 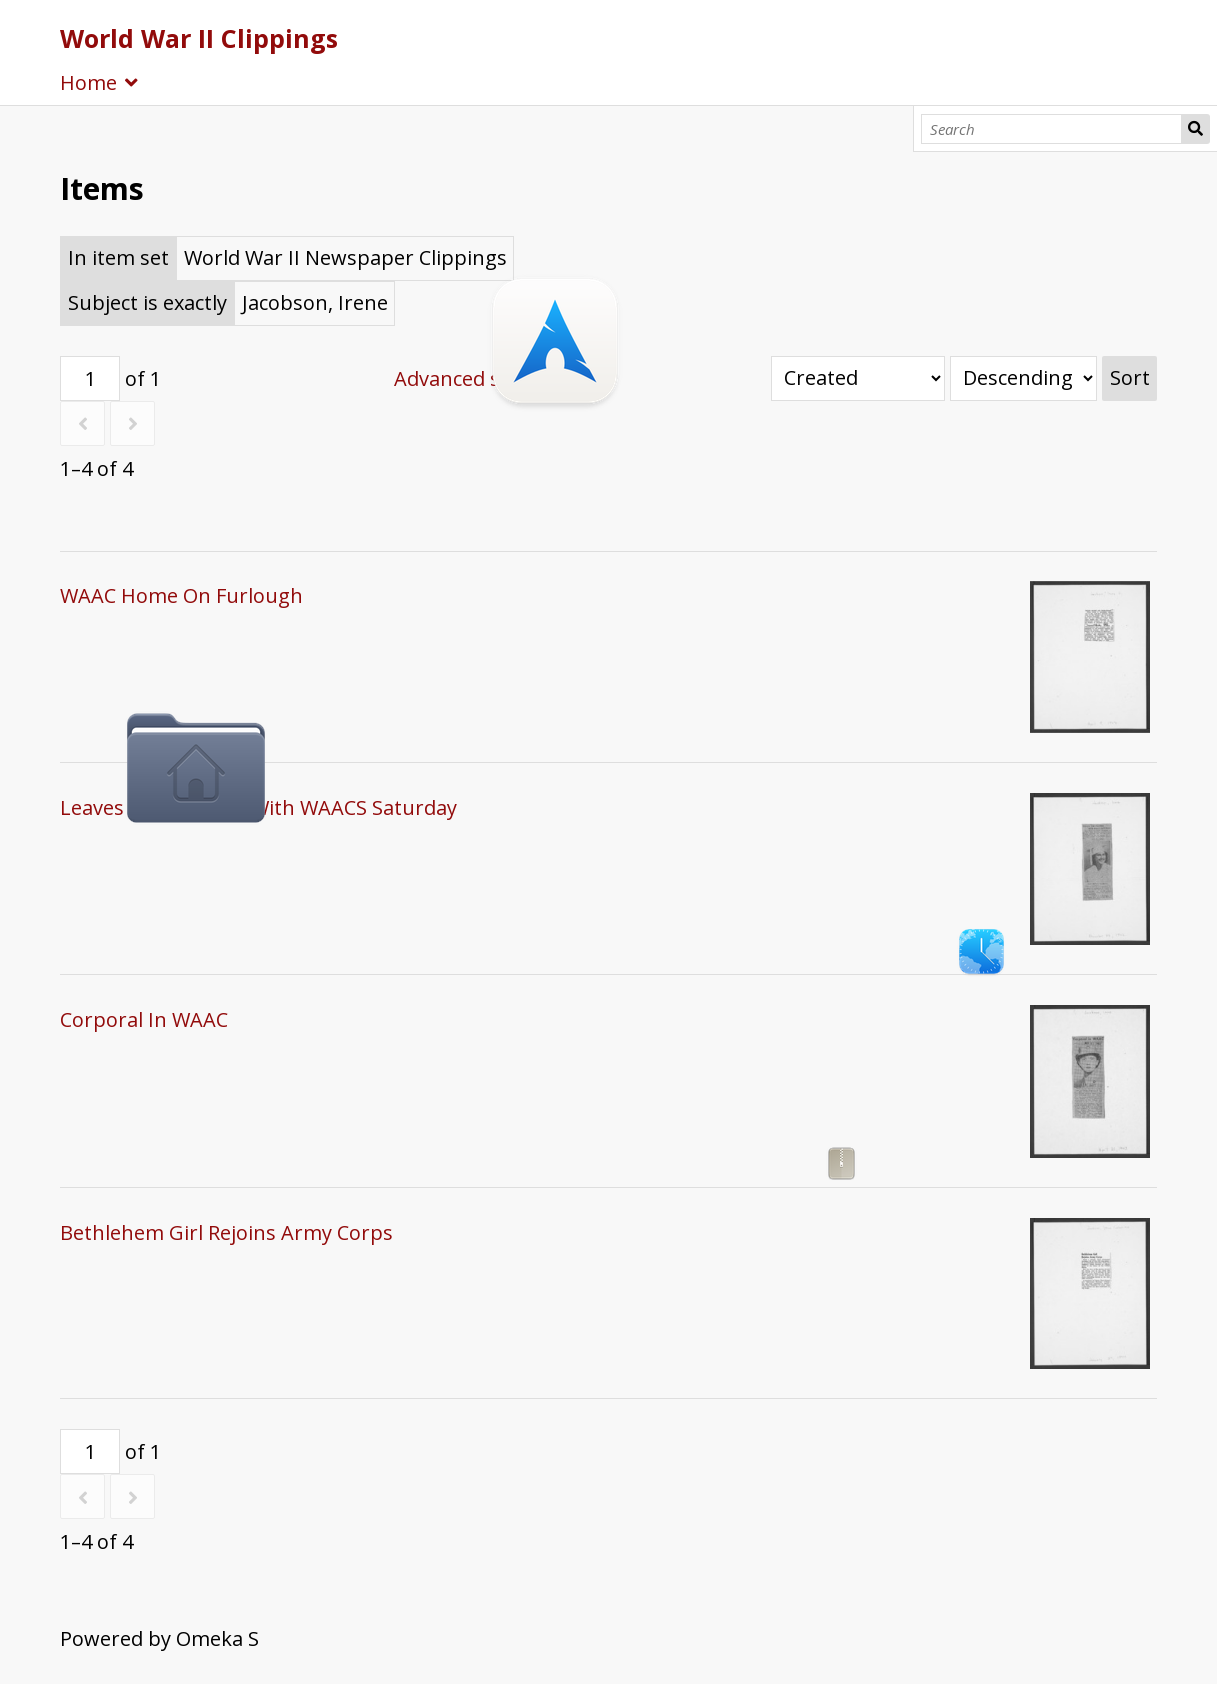 What do you see at coordinates (196, 768) in the screenshot?
I see `open your home folder` at bounding box center [196, 768].